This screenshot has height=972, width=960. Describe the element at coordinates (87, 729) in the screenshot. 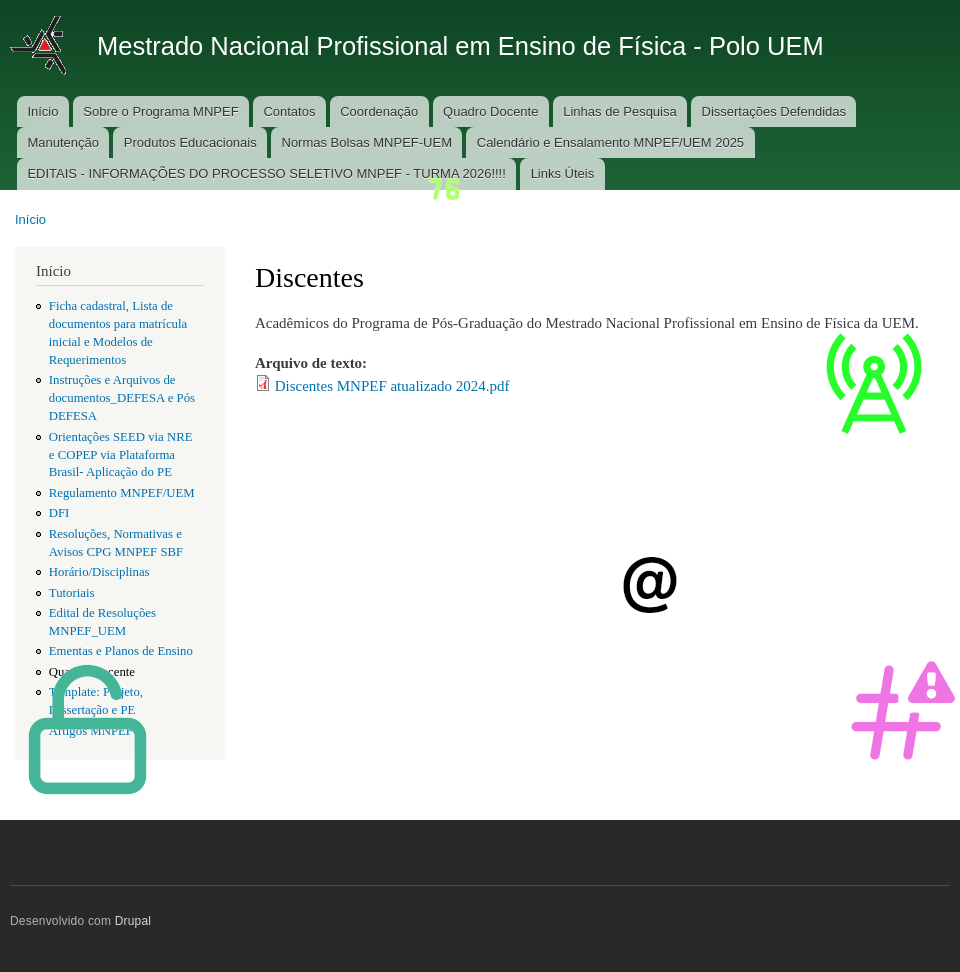

I see `unlock a secured item or feature` at that location.